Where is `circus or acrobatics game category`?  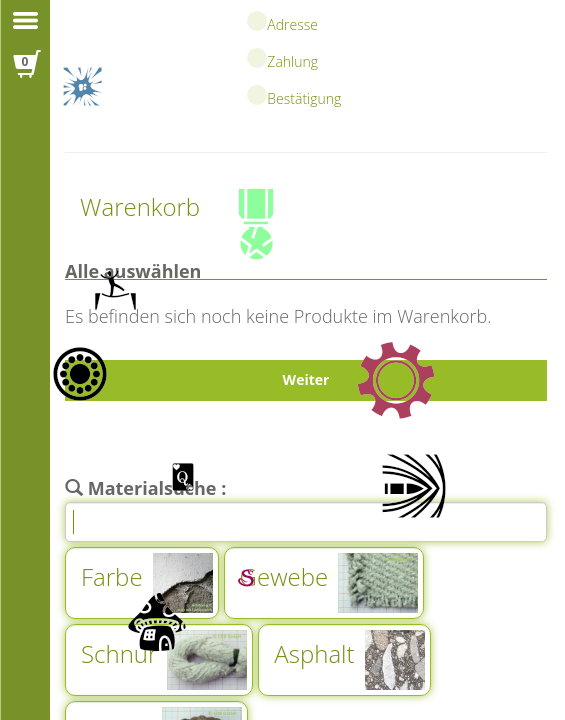
circus or acrobatics game category is located at coordinates (115, 289).